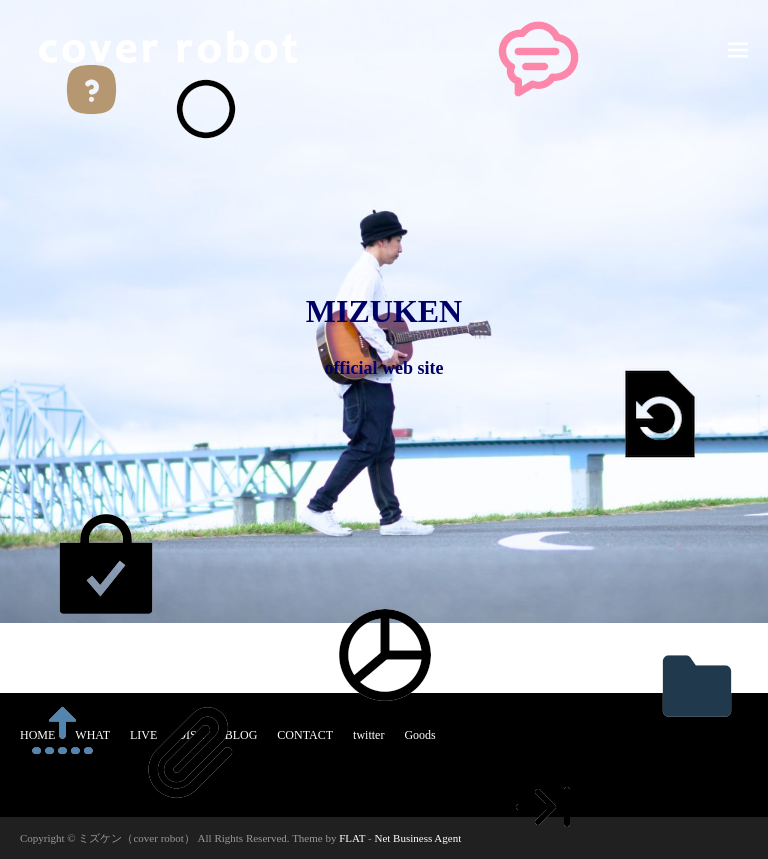  What do you see at coordinates (62, 734) in the screenshot?
I see `collapse content upward` at bounding box center [62, 734].